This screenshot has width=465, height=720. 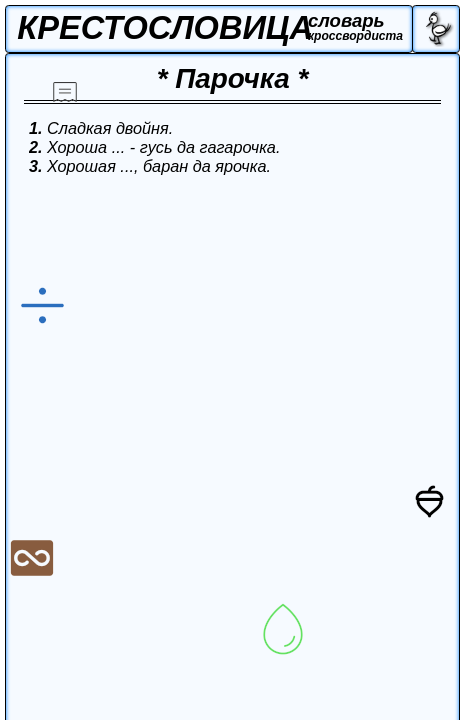 What do you see at coordinates (42, 305) in the screenshot?
I see `perform division calculation` at bounding box center [42, 305].